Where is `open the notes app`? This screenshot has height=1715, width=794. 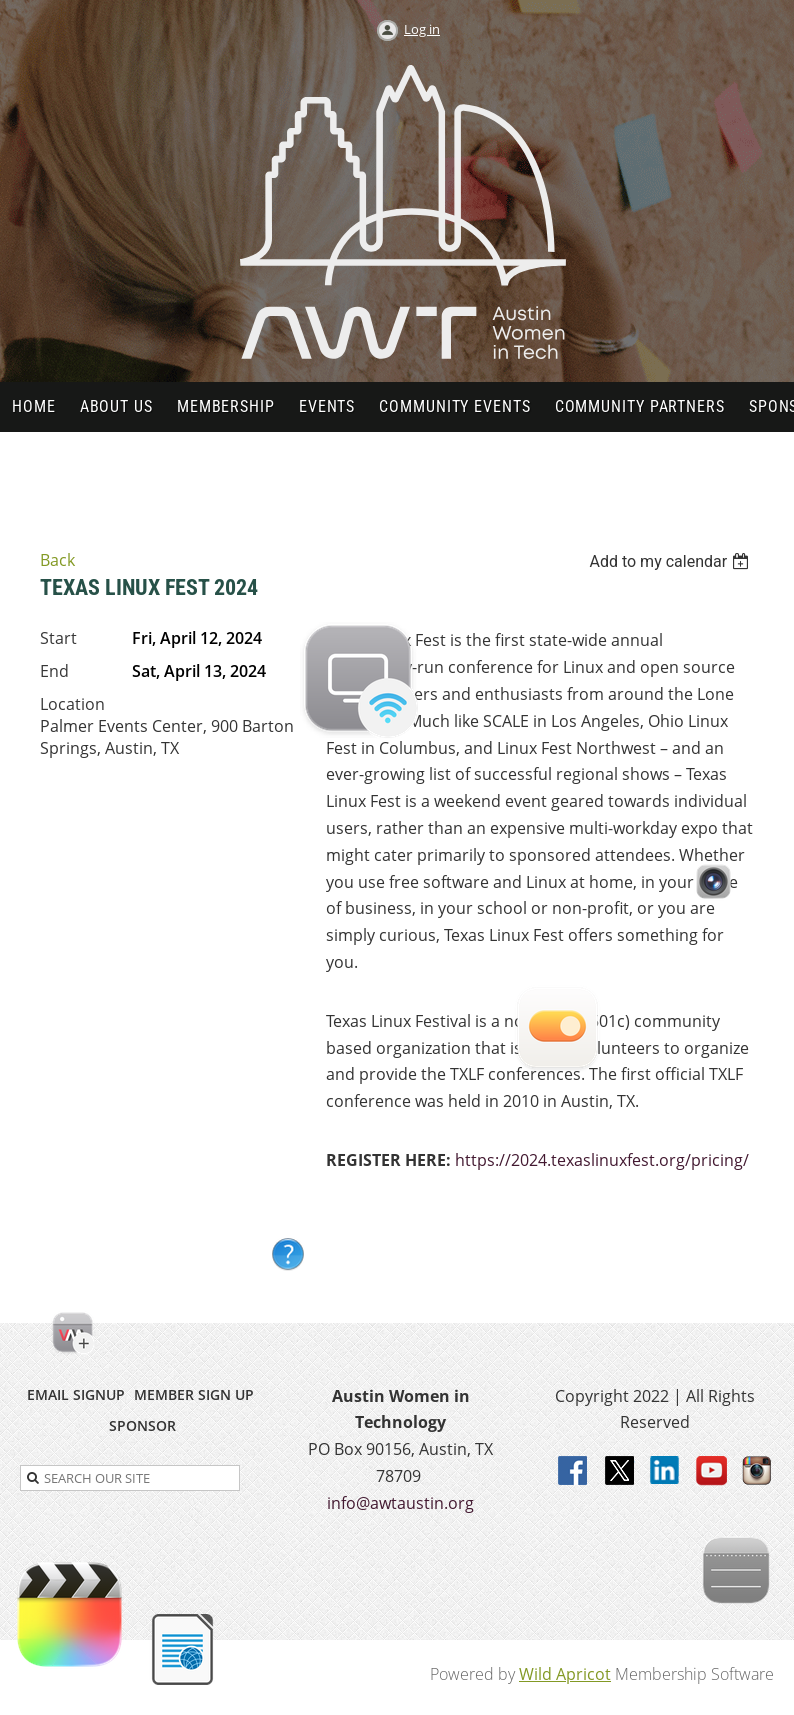 open the notes app is located at coordinates (736, 1570).